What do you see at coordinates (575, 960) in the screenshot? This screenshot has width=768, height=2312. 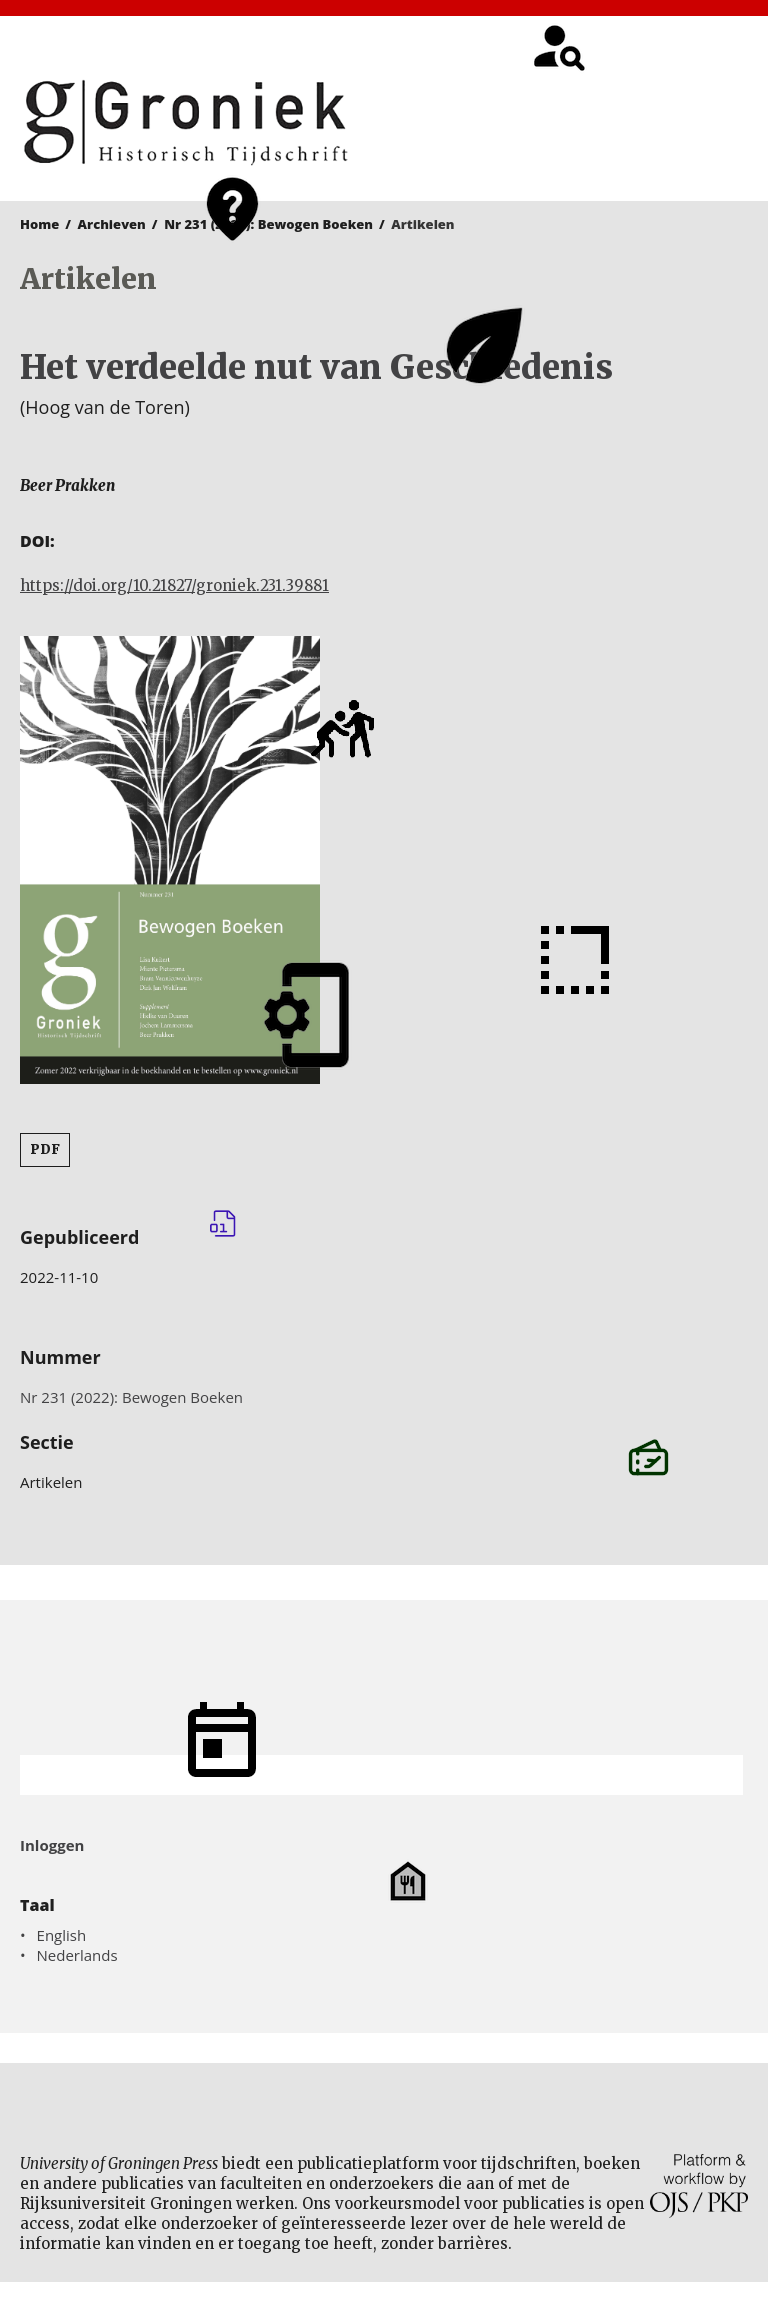 I see `adjust corner radius of a shape or element` at bounding box center [575, 960].